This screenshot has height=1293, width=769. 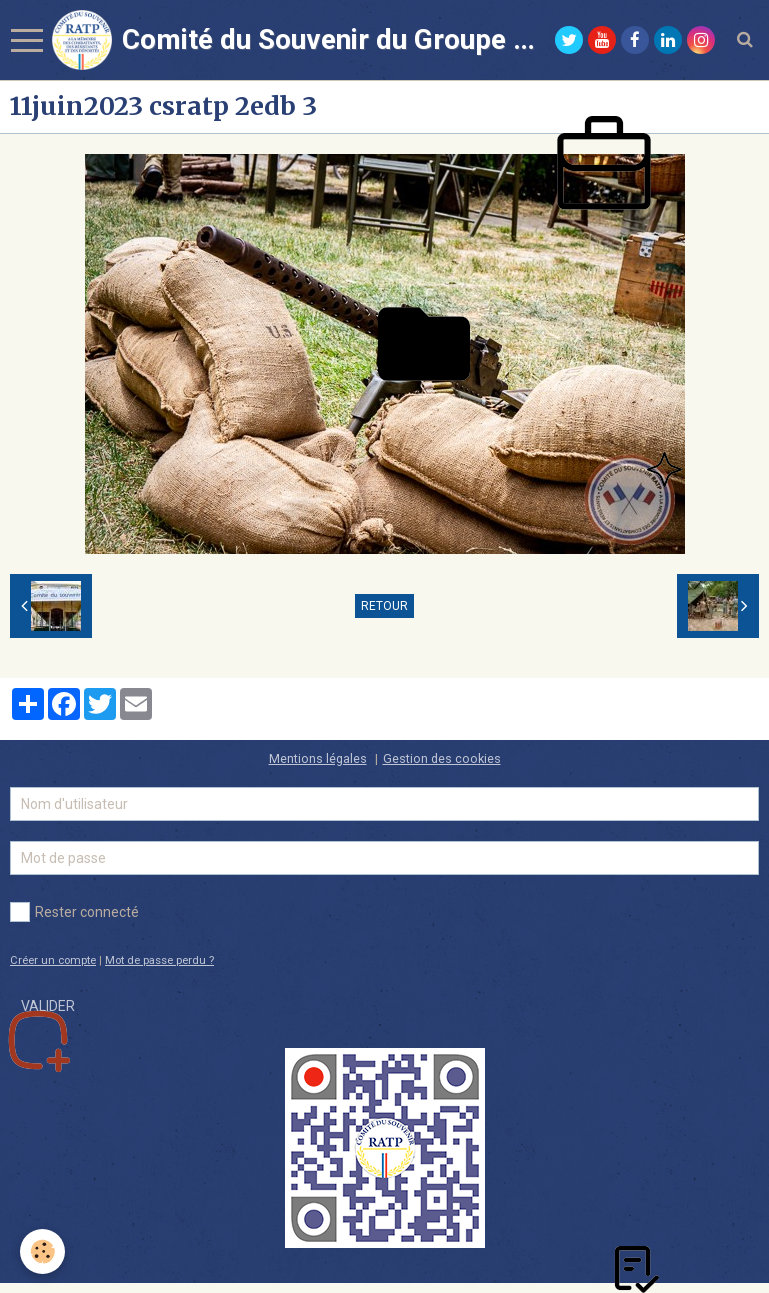 What do you see at coordinates (424, 344) in the screenshot?
I see `open file folder` at bounding box center [424, 344].